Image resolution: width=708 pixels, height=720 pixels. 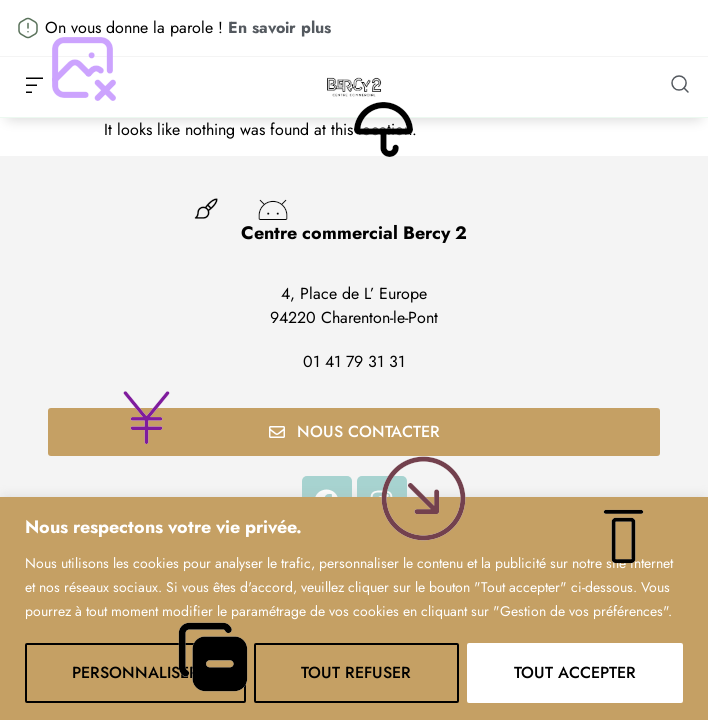 What do you see at coordinates (423, 498) in the screenshot?
I see `navigate to the next item or section` at bounding box center [423, 498].